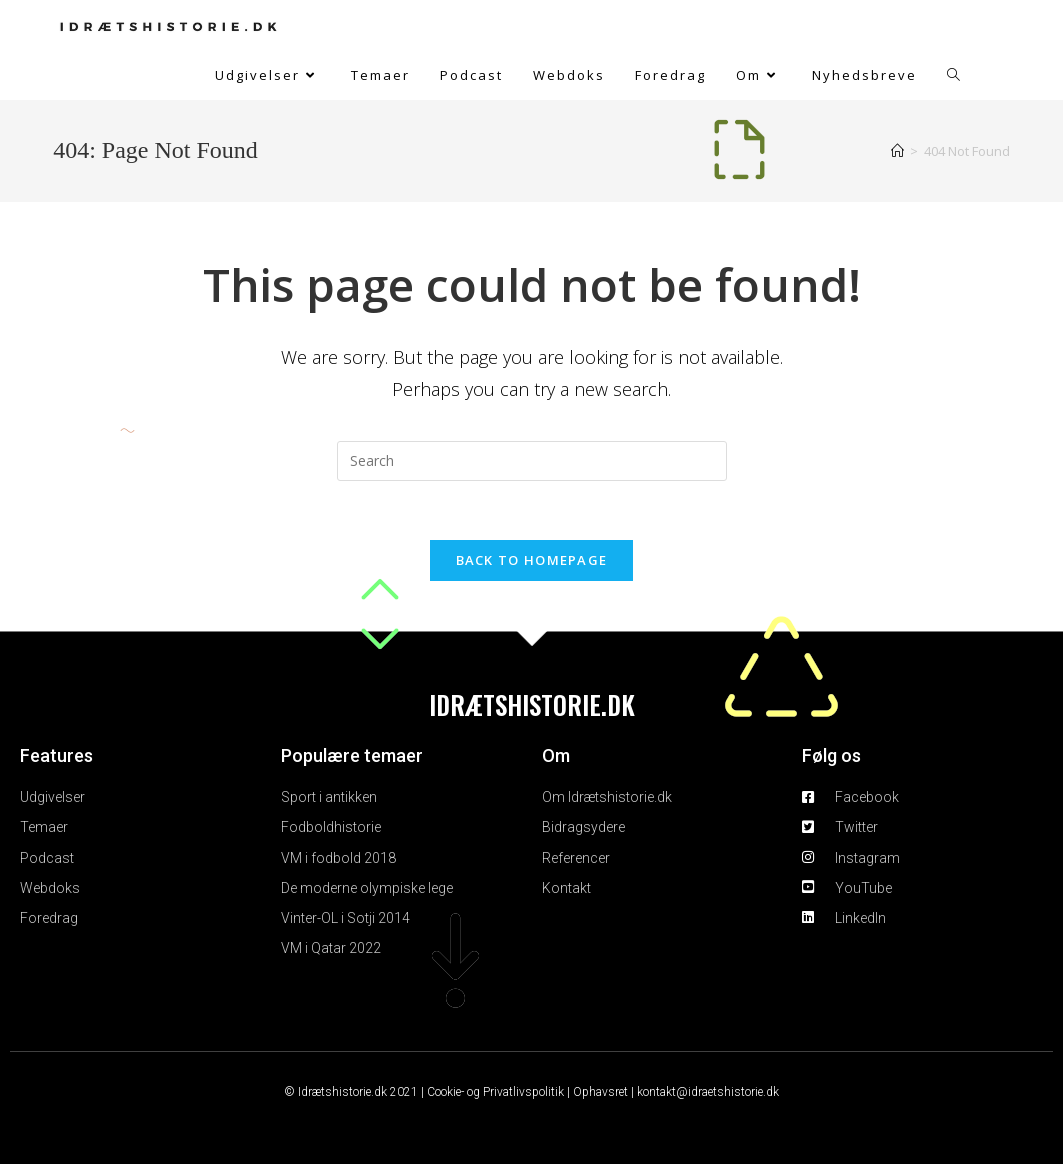 This screenshot has height=1164, width=1063. What do you see at coordinates (380, 614) in the screenshot?
I see `expand or collapse a dropdown menu` at bounding box center [380, 614].